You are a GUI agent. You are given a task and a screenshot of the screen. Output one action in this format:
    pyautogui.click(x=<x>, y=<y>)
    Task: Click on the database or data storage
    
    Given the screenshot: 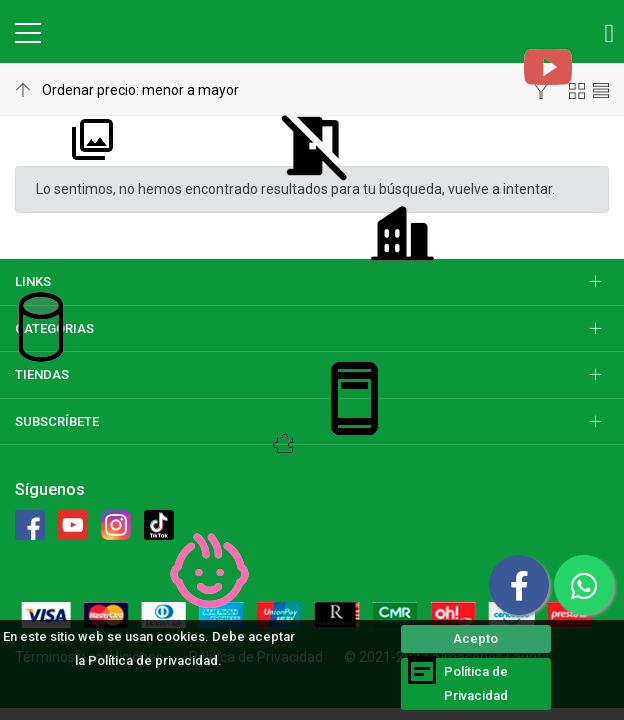 What is the action you would take?
    pyautogui.click(x=41, y=327)
    